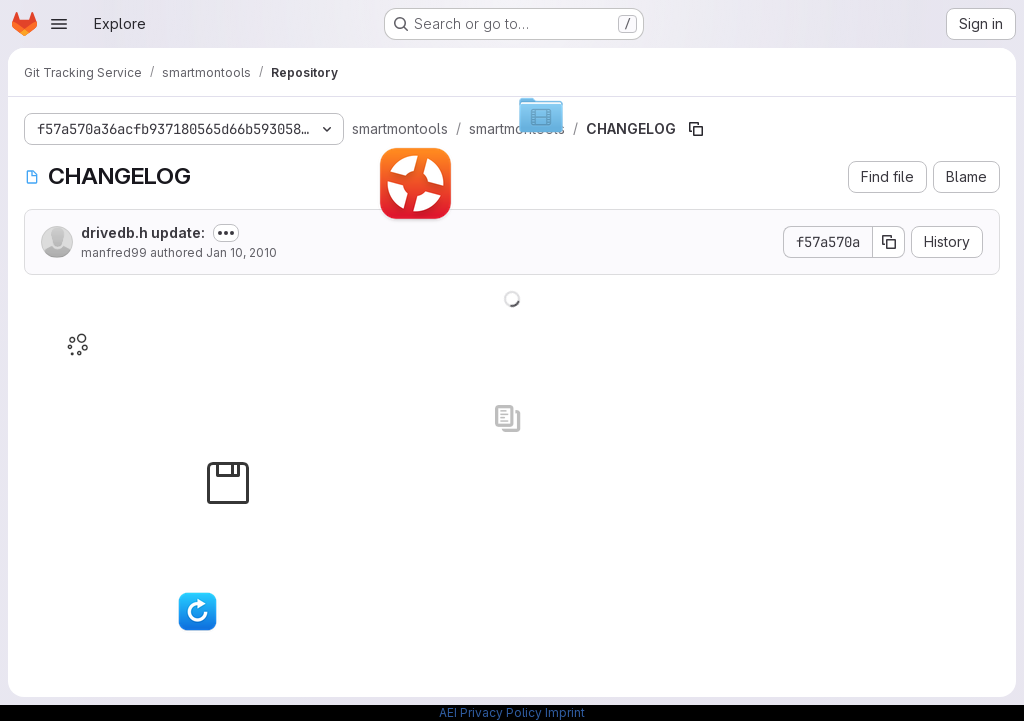  Describe the element at coordinates (508, 418) in the screenshot. I see `view documents or files` at that location.